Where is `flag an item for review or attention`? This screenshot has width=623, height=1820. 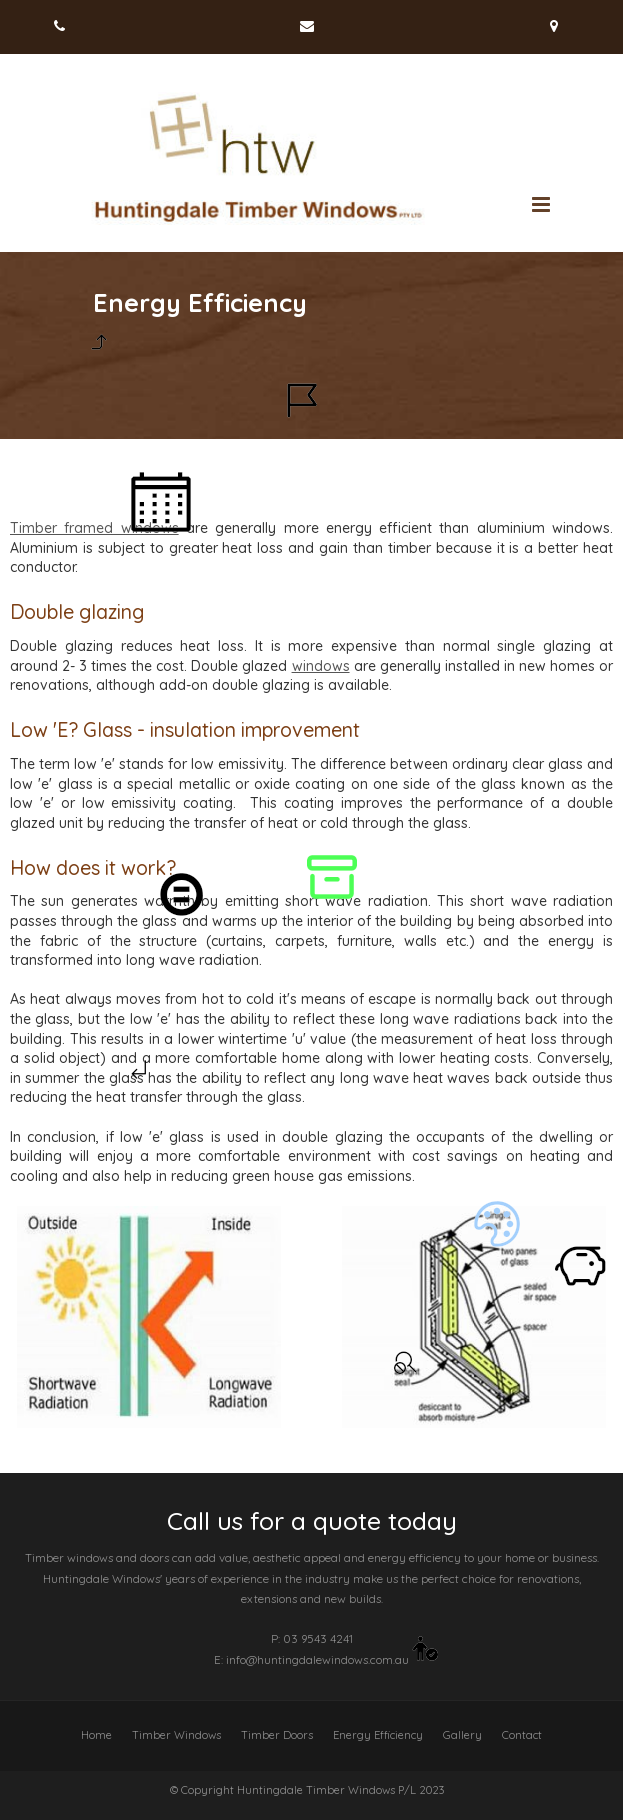
flag an item for review or attention is located at coordinates (301, 400).